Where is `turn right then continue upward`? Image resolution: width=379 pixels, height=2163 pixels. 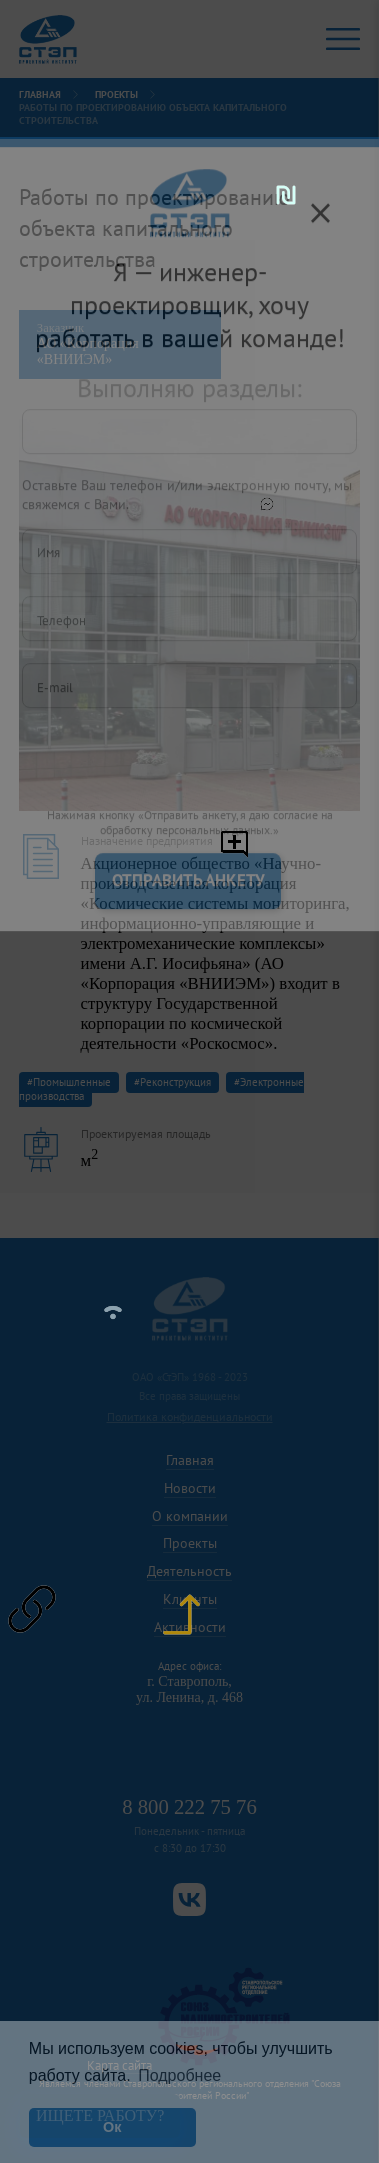
turn right then continue upward is located at coordinates (181, 1614).